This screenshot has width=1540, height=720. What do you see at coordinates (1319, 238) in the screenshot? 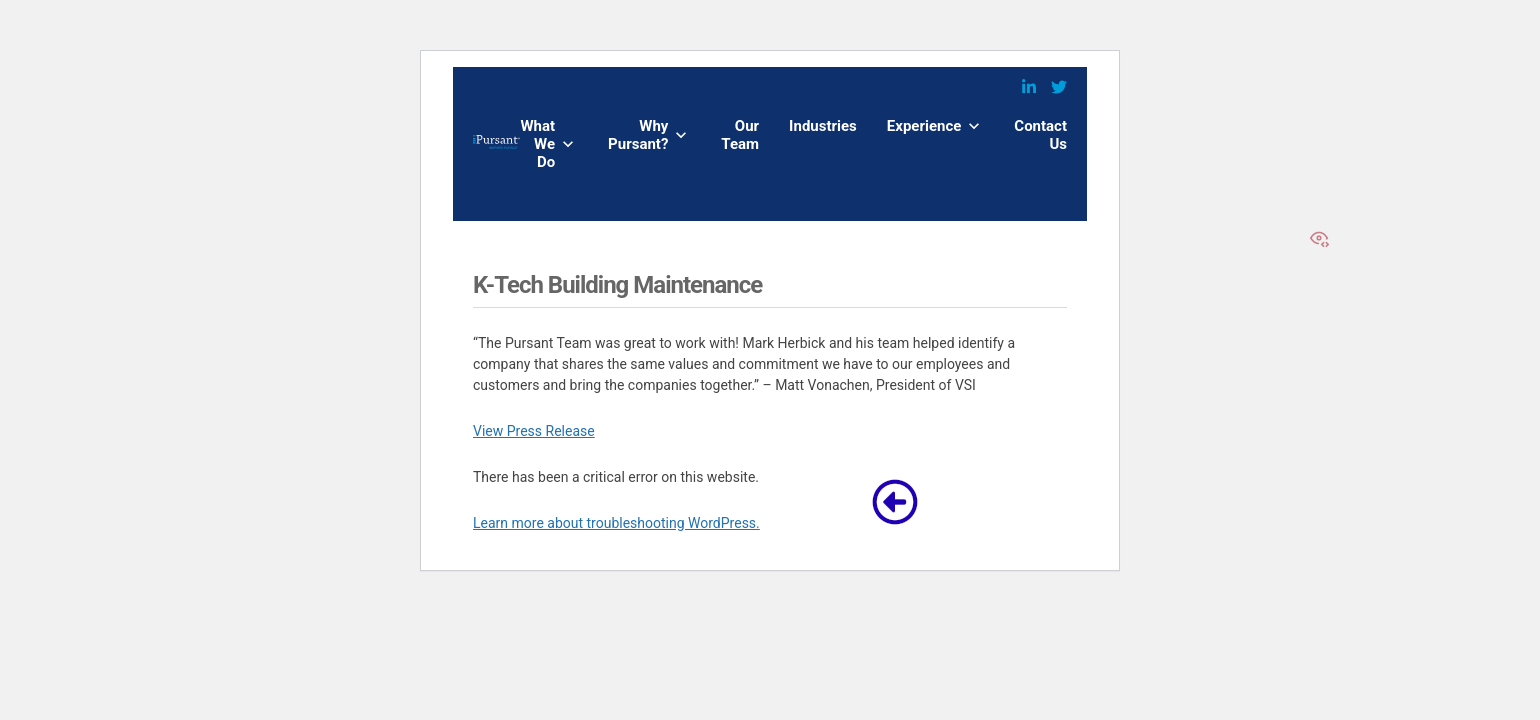
I see `view source code or inspect element` at bounding box center [1319, 238].